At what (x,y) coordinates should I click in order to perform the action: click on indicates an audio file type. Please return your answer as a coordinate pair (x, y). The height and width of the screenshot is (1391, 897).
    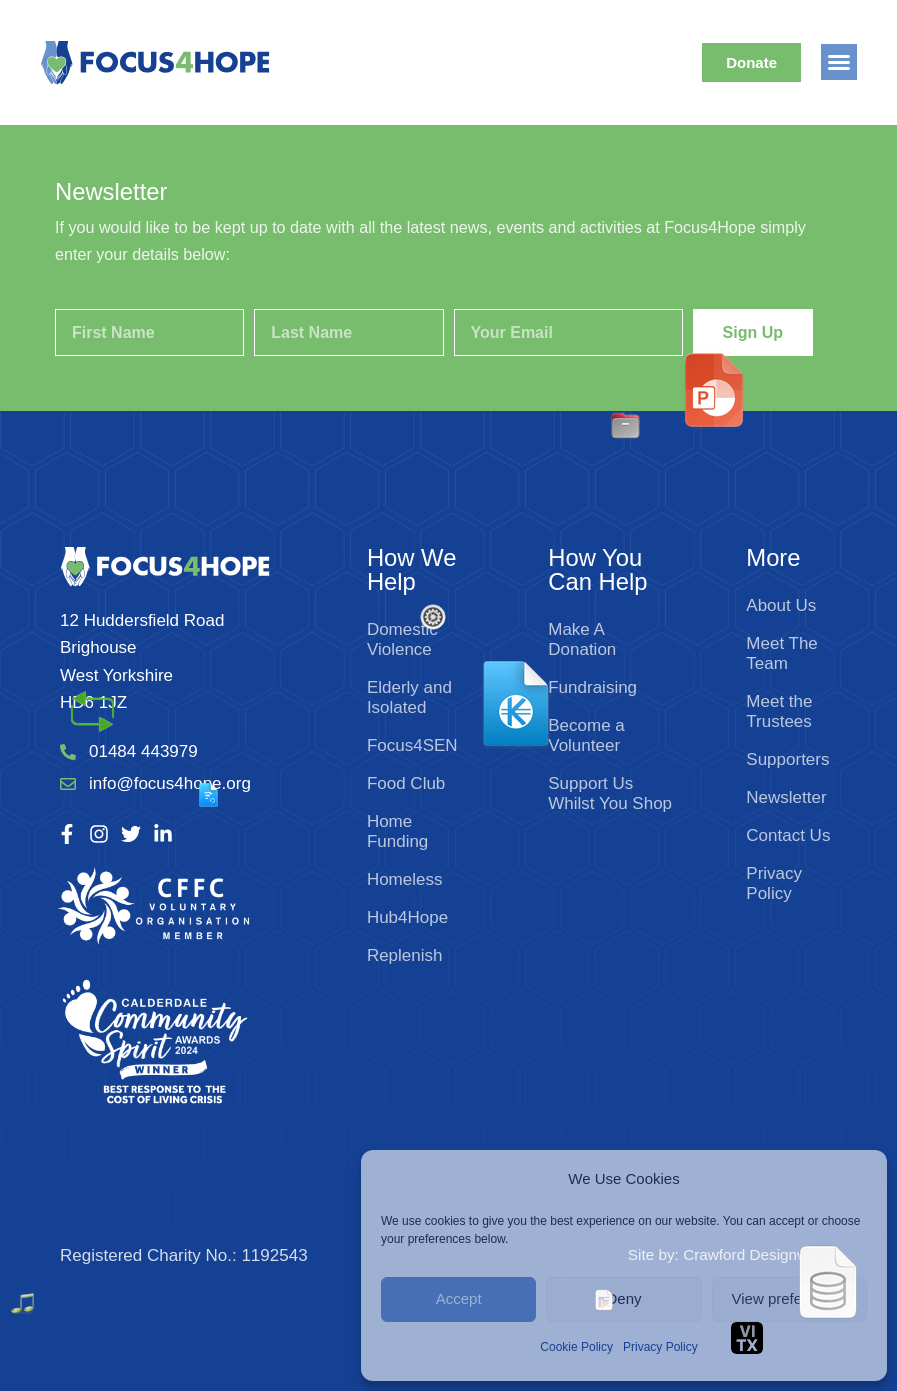
    Looking at the image, I should click on (22, 1303).